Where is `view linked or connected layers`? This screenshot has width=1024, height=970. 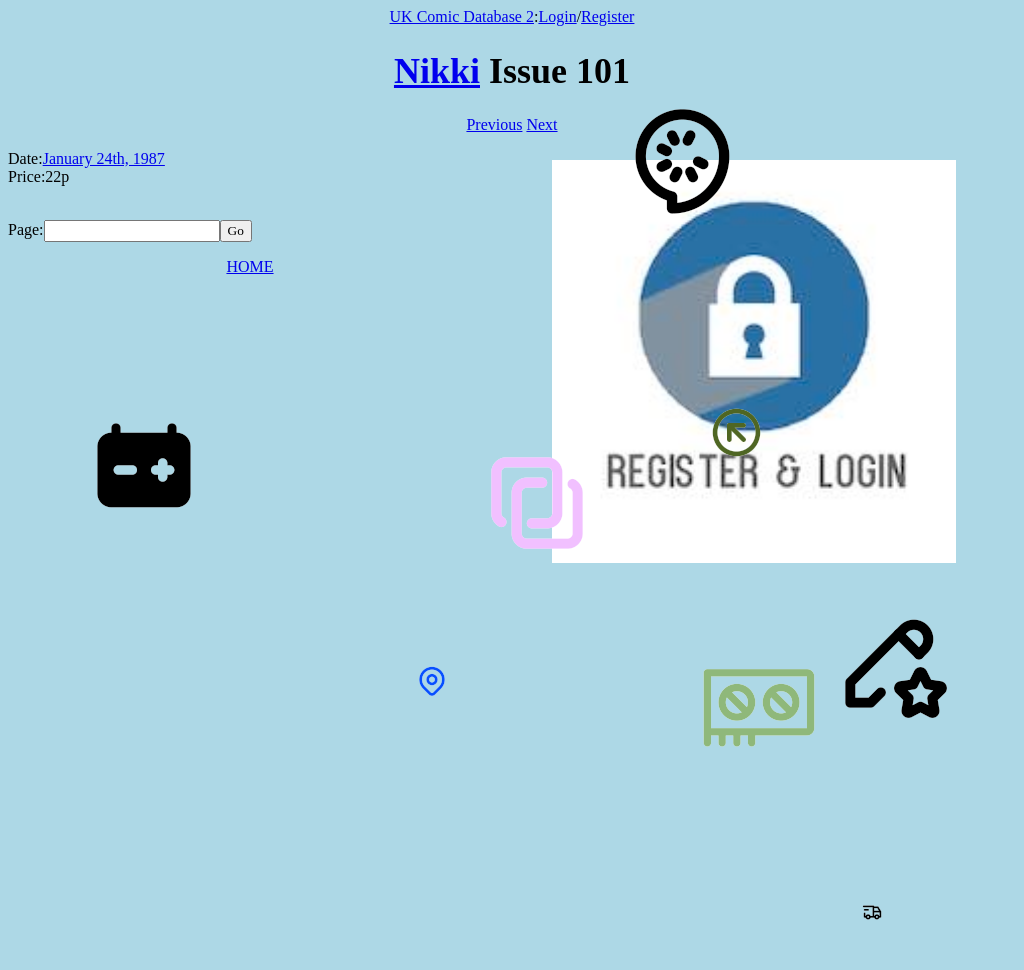
view linked or connected layers is located at coordinates (537, 503).